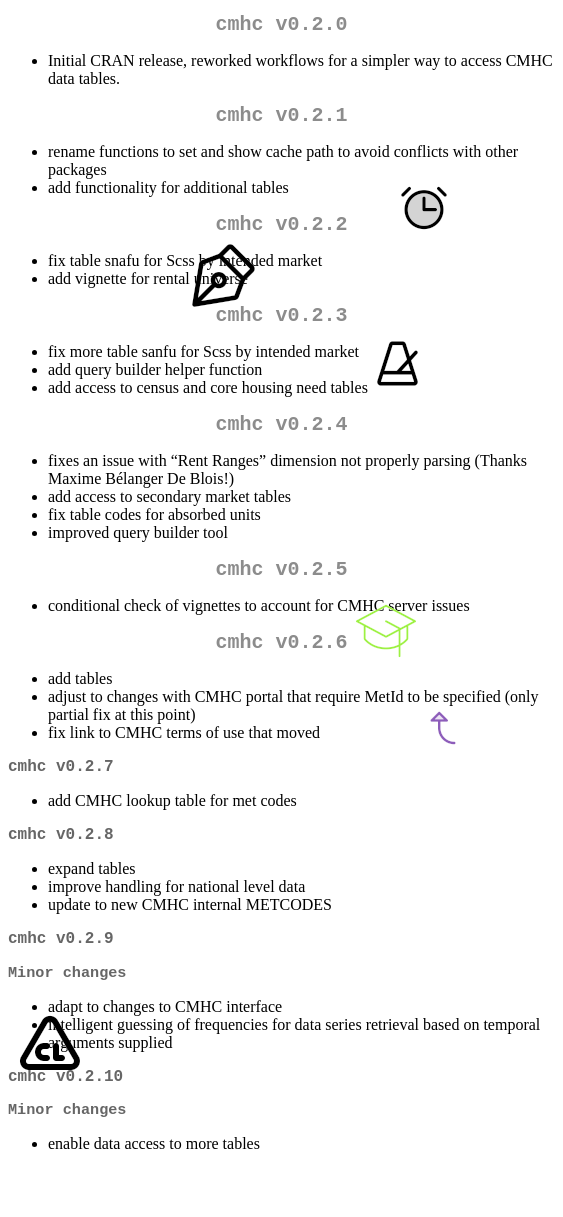 The image size is (563, 1217). I want to click on access drawing or illustration tools, so click(220, 279).